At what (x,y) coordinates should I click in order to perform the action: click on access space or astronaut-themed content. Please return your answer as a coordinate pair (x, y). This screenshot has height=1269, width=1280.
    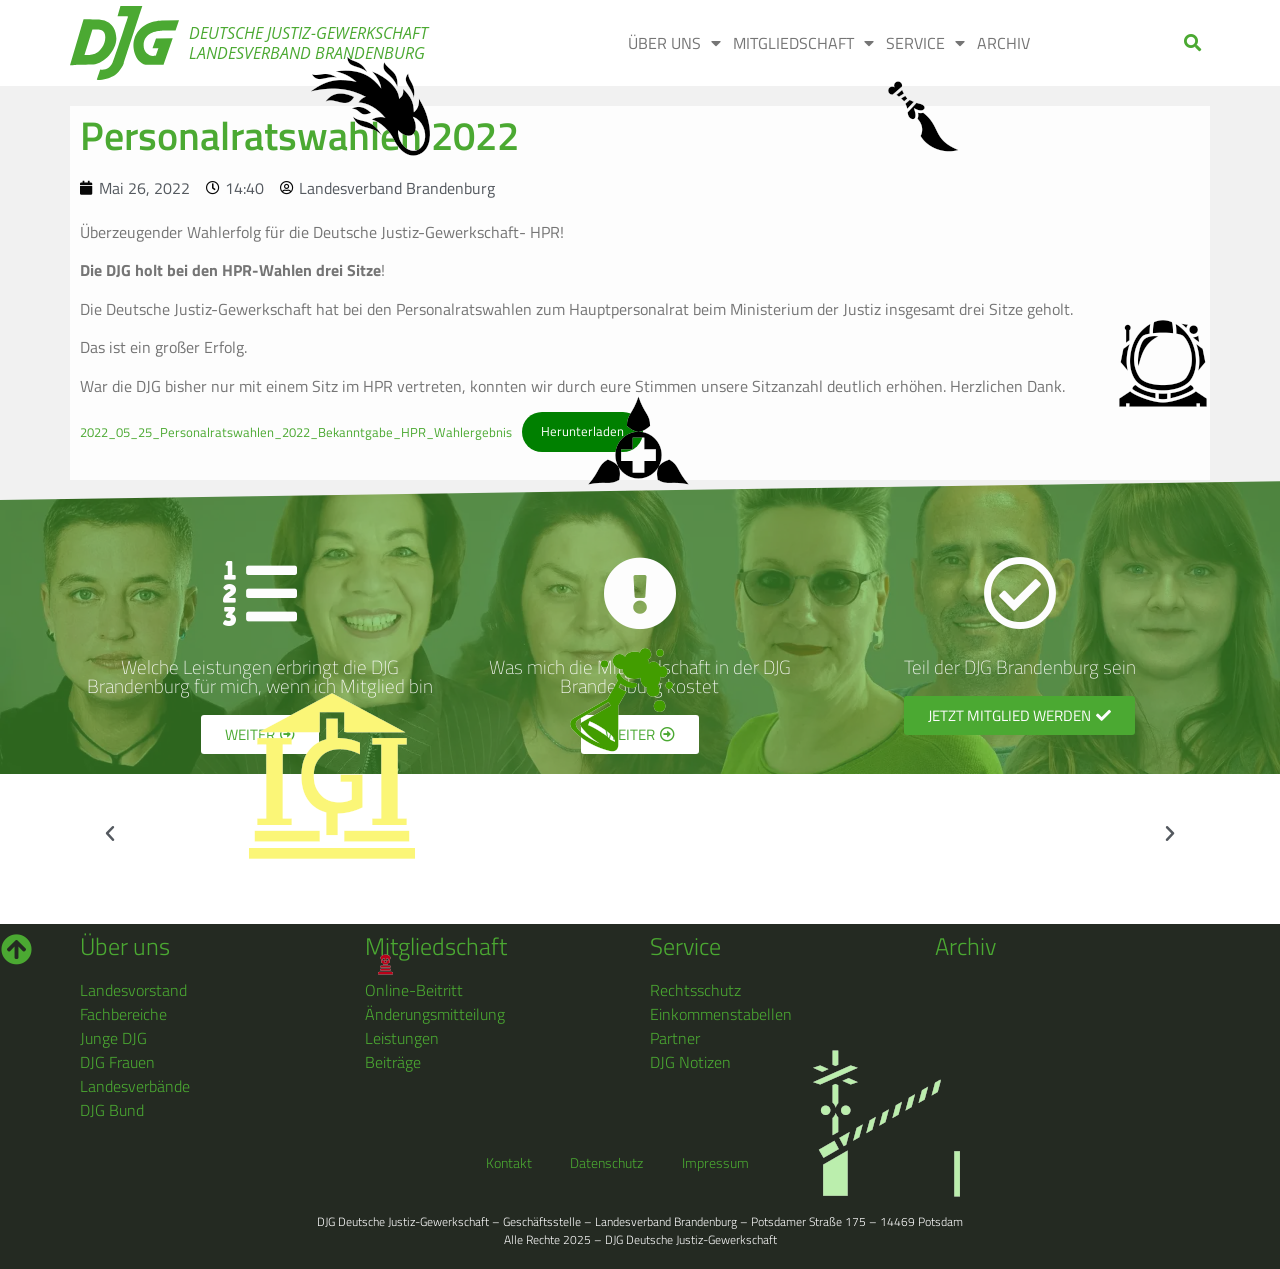
    Looking at the image, I should click on (1163, 363).